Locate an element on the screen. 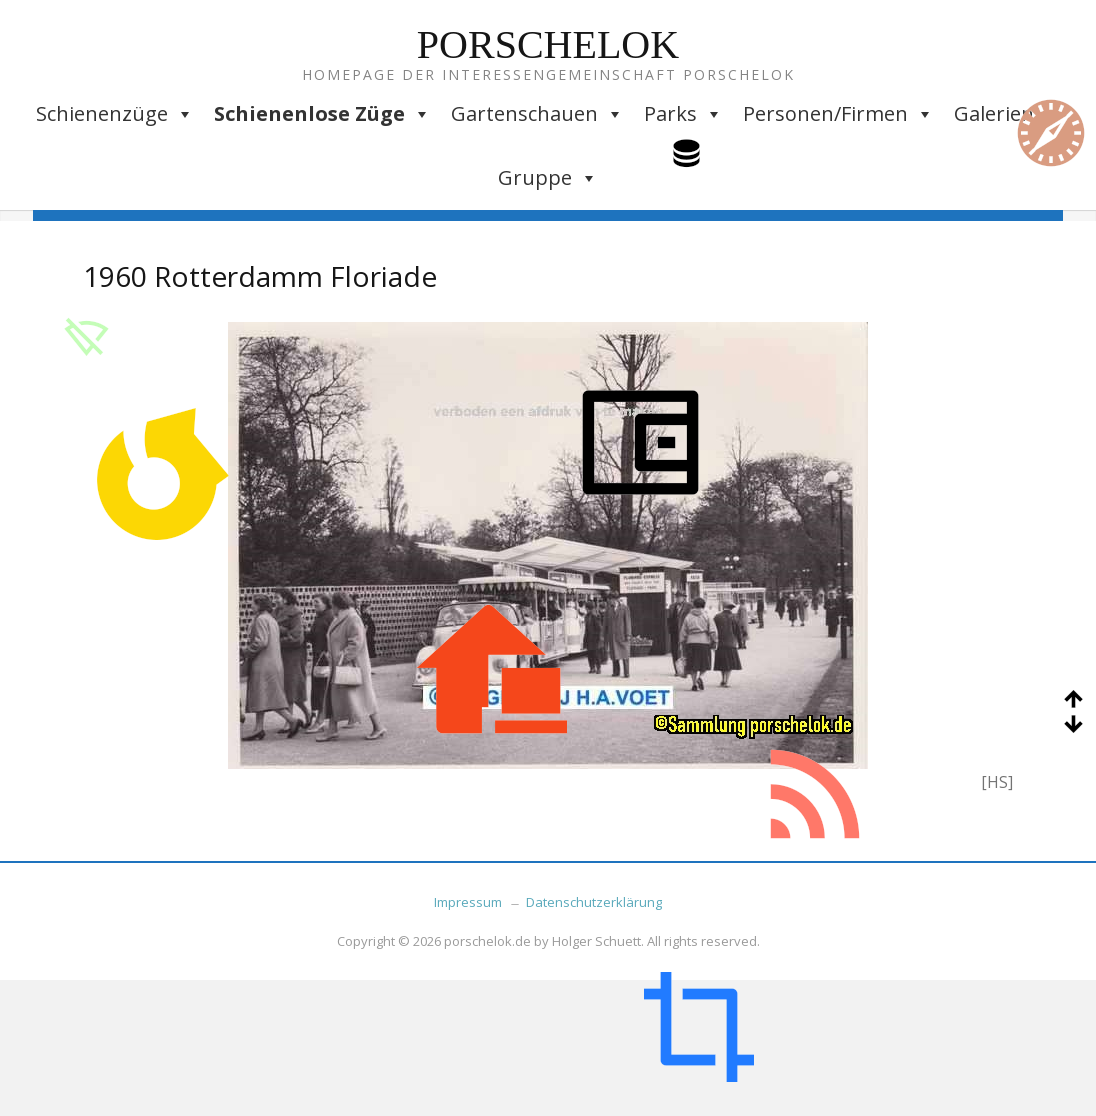  access home office or remote work settings is located at coordinates (488, 674).